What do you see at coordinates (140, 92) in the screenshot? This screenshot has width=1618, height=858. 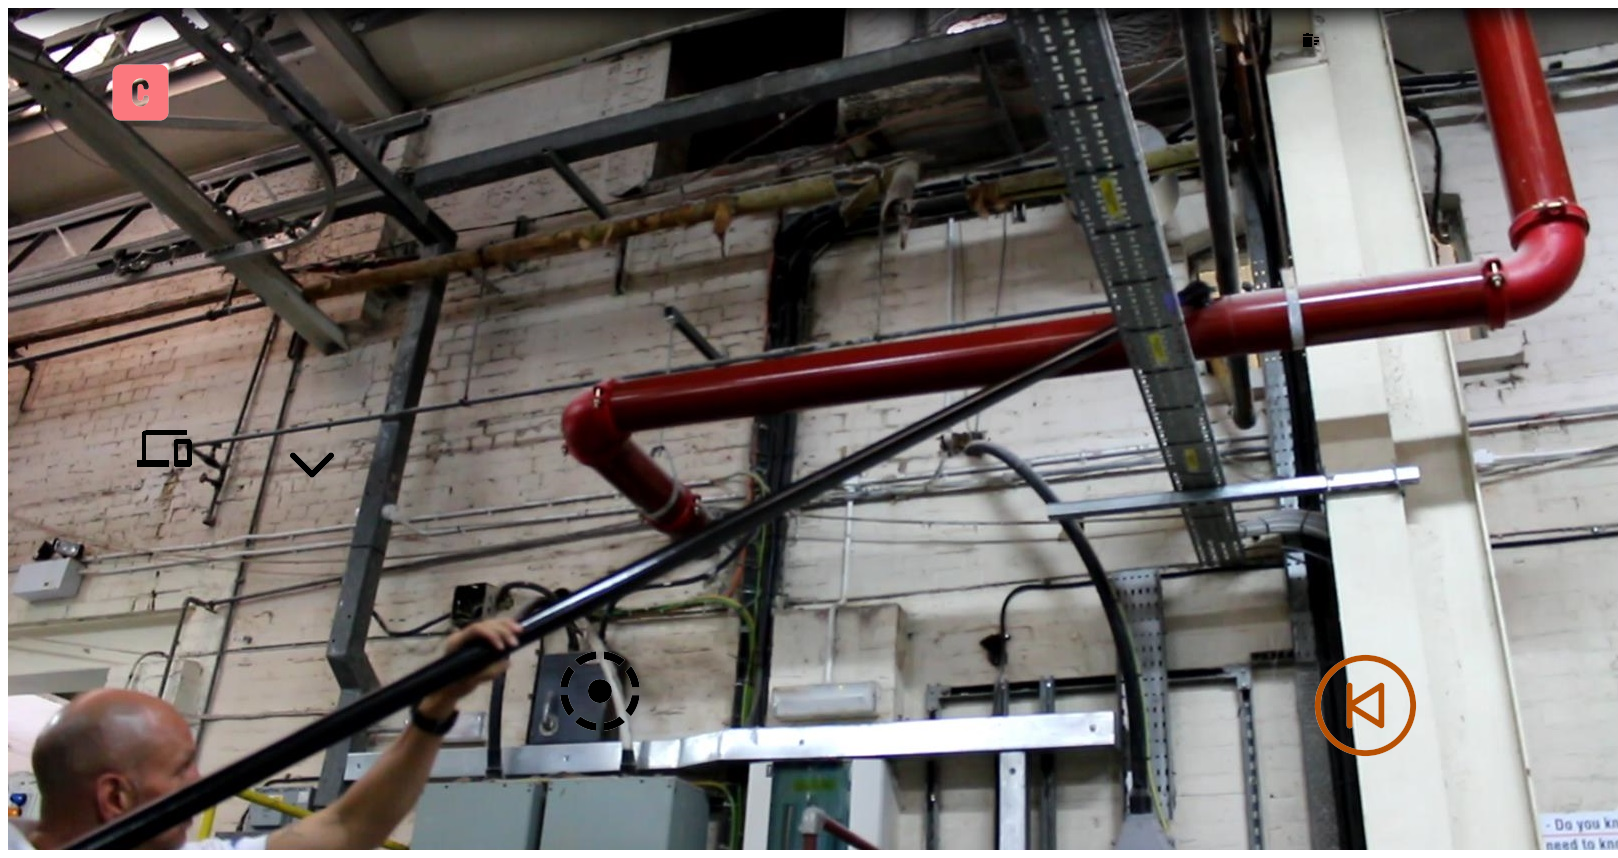 I see `indicates a "C" grade or rating` at bounding box center [140, 92].